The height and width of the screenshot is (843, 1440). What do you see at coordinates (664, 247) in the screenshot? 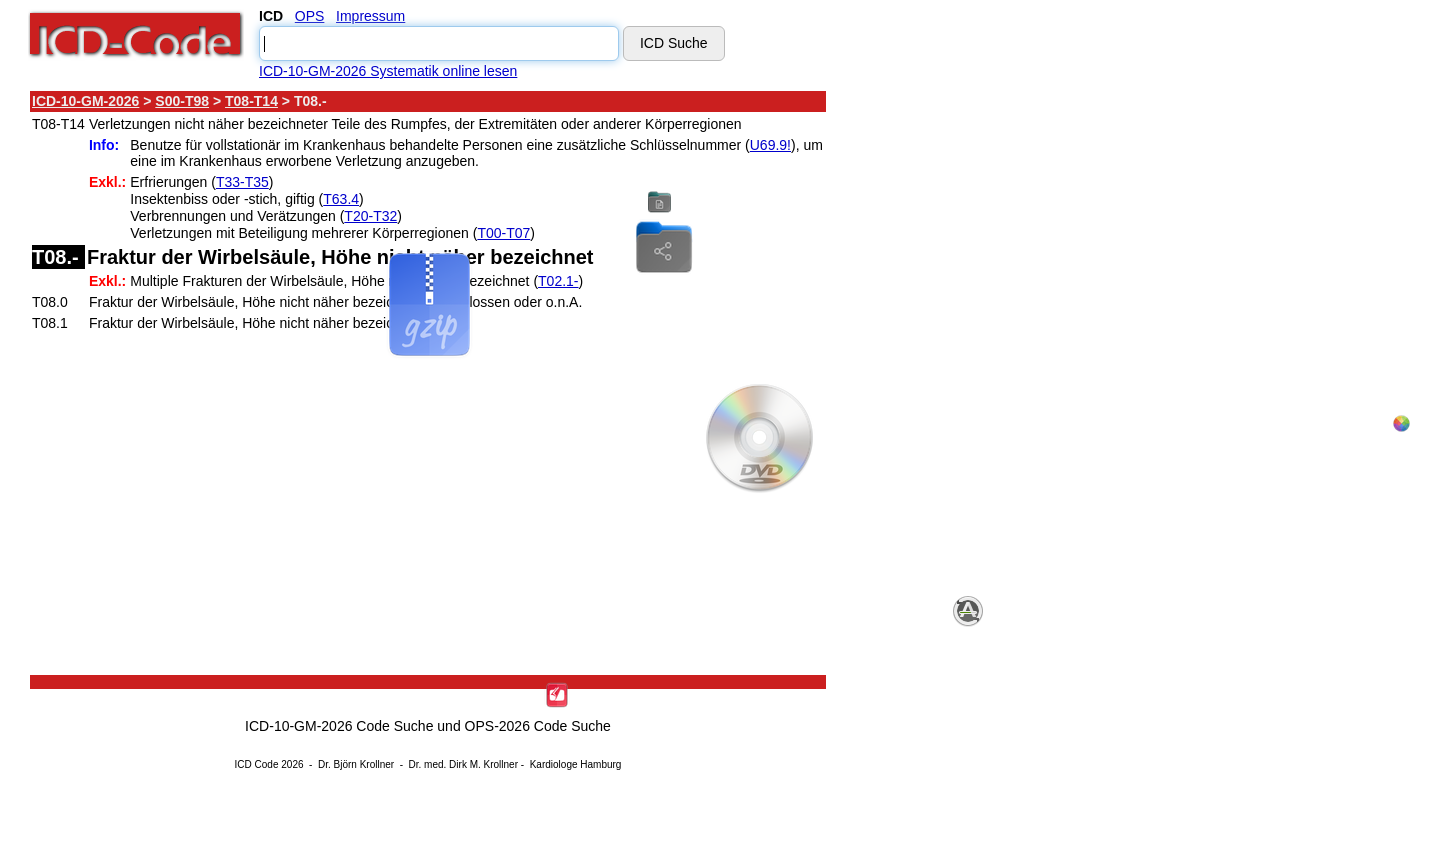
I see `open your public shared folder` at bounding box center [664, 247].